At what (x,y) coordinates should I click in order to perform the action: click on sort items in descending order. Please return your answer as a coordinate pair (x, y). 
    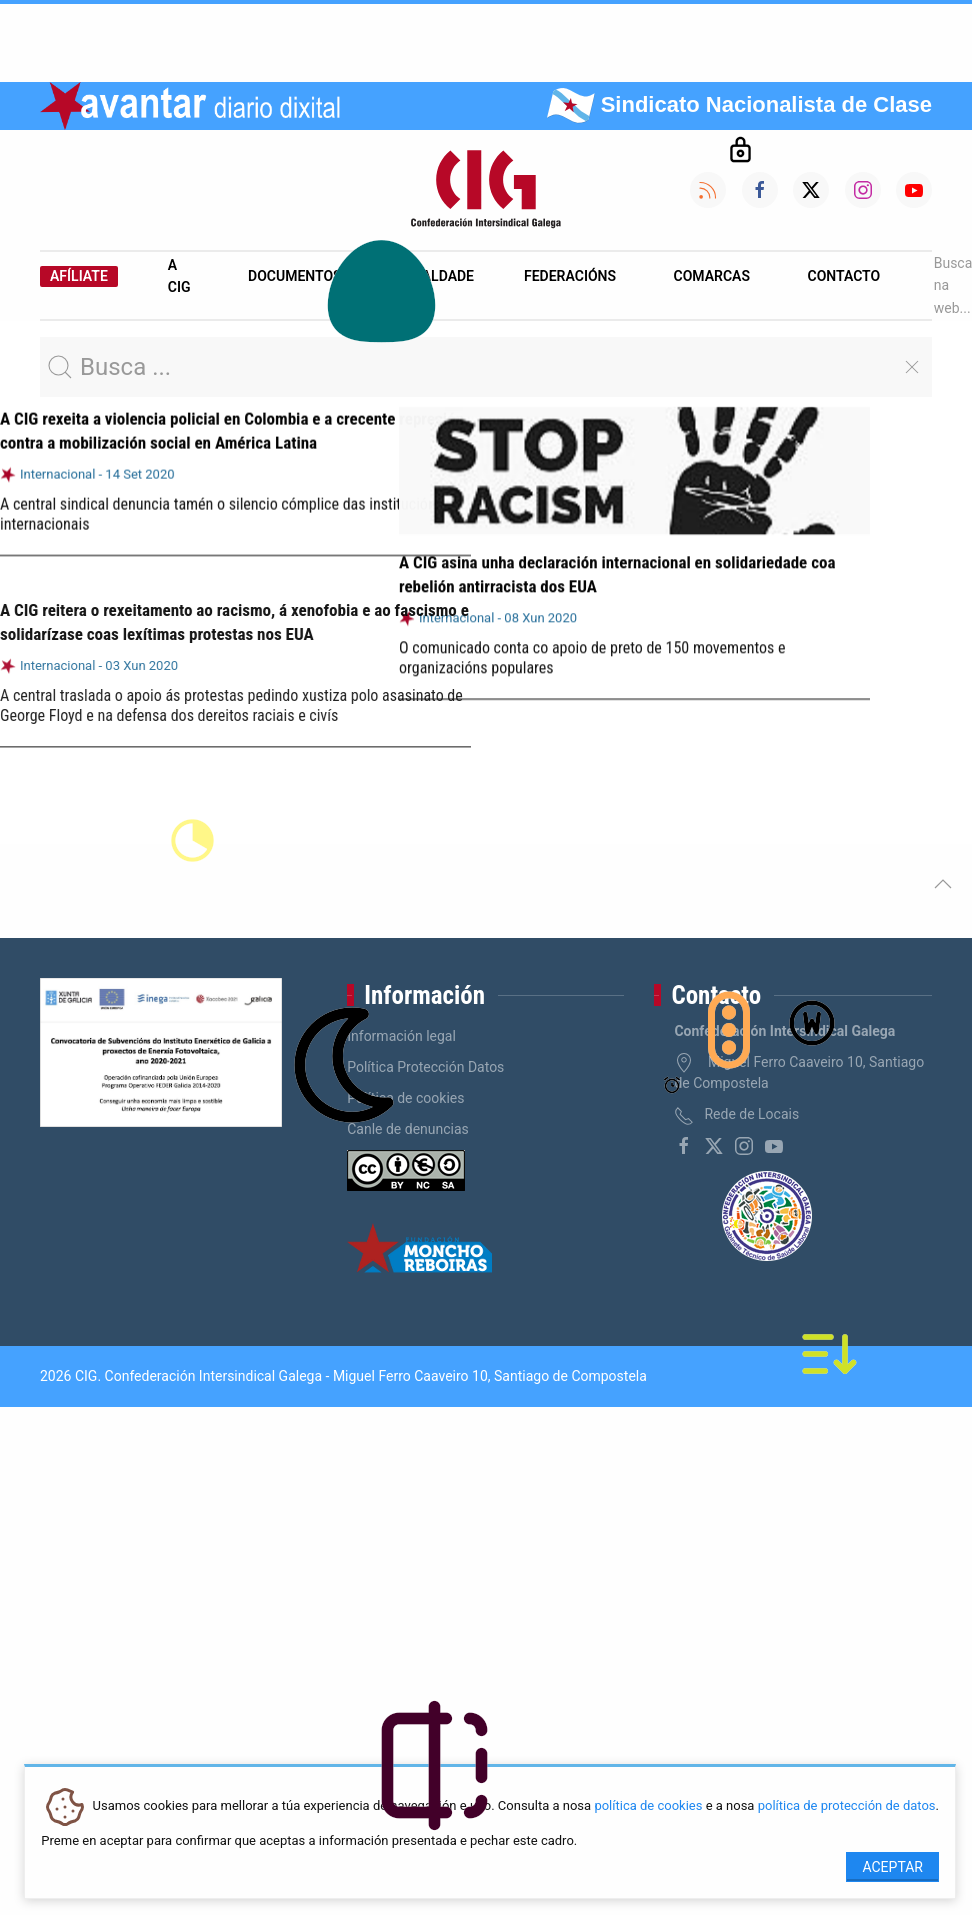
    Looking at the image, I should click on (828, 1354).